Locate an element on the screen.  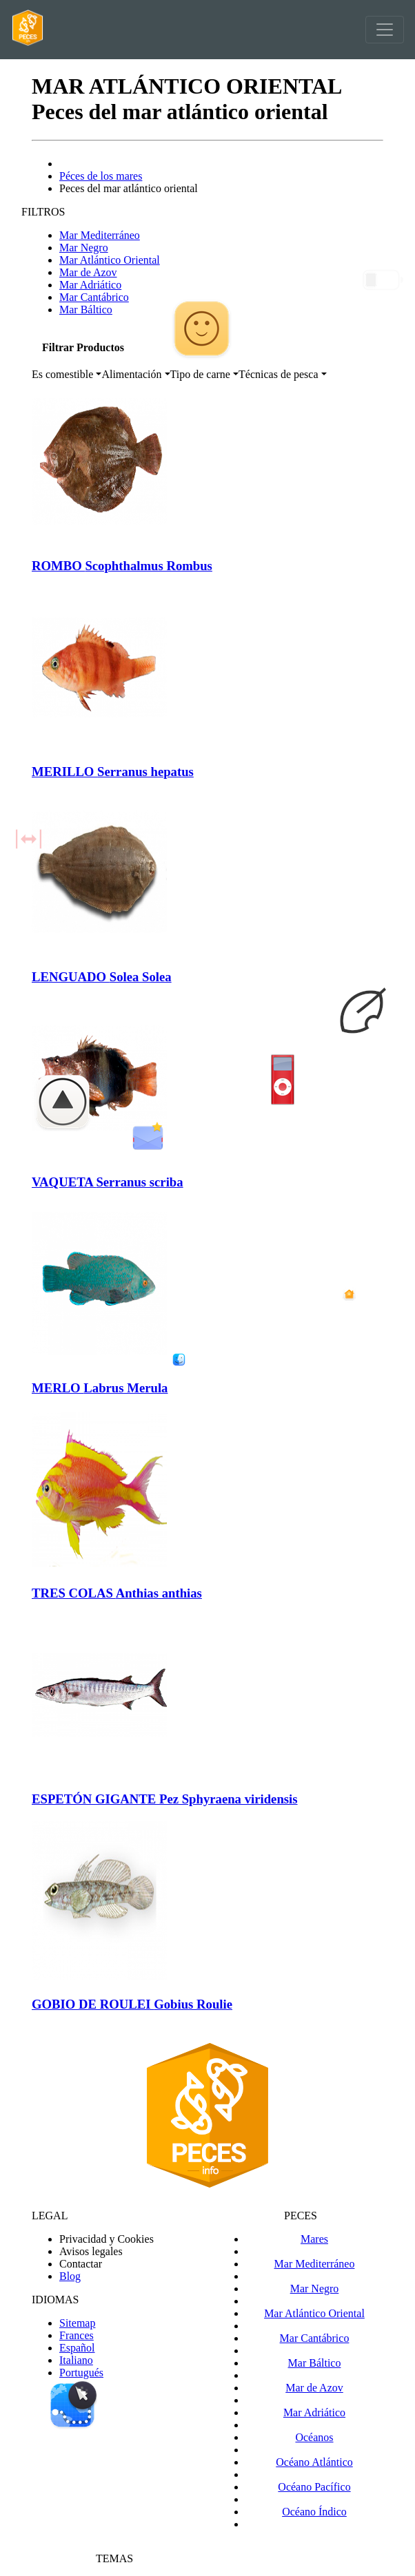
customize emoji and emoticon preferences is located at coordinates (201, 329).